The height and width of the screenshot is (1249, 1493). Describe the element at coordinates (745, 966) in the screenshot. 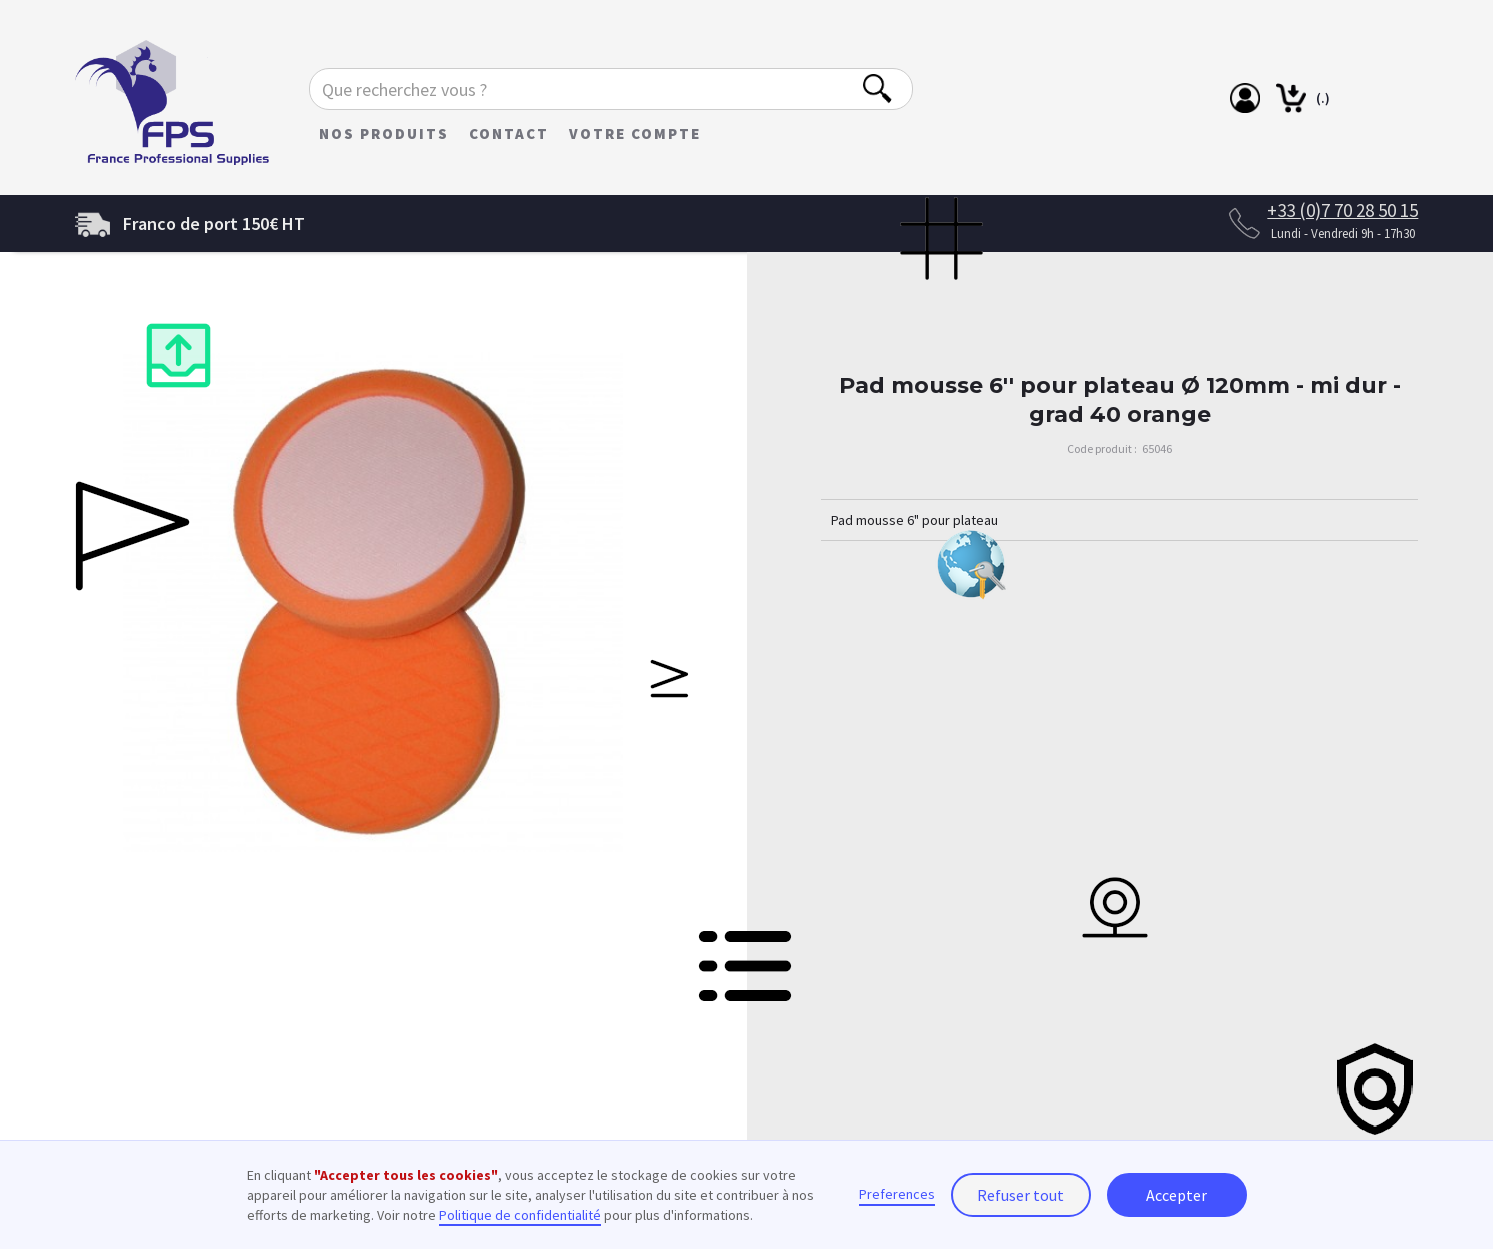

I see `view items in a list format` at that location.